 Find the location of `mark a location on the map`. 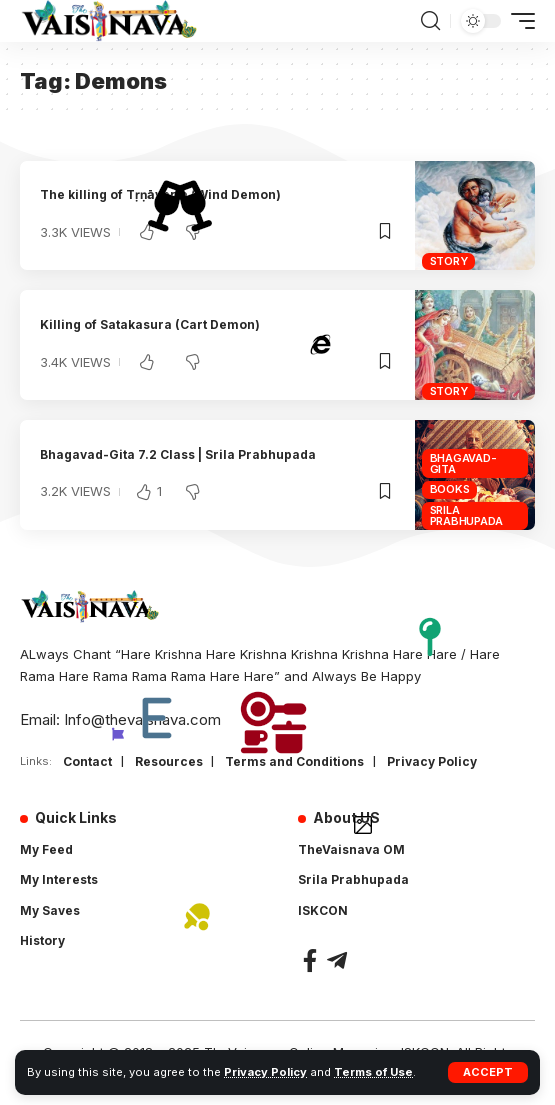

mark a location on the map is located at coordinates (430, 637).